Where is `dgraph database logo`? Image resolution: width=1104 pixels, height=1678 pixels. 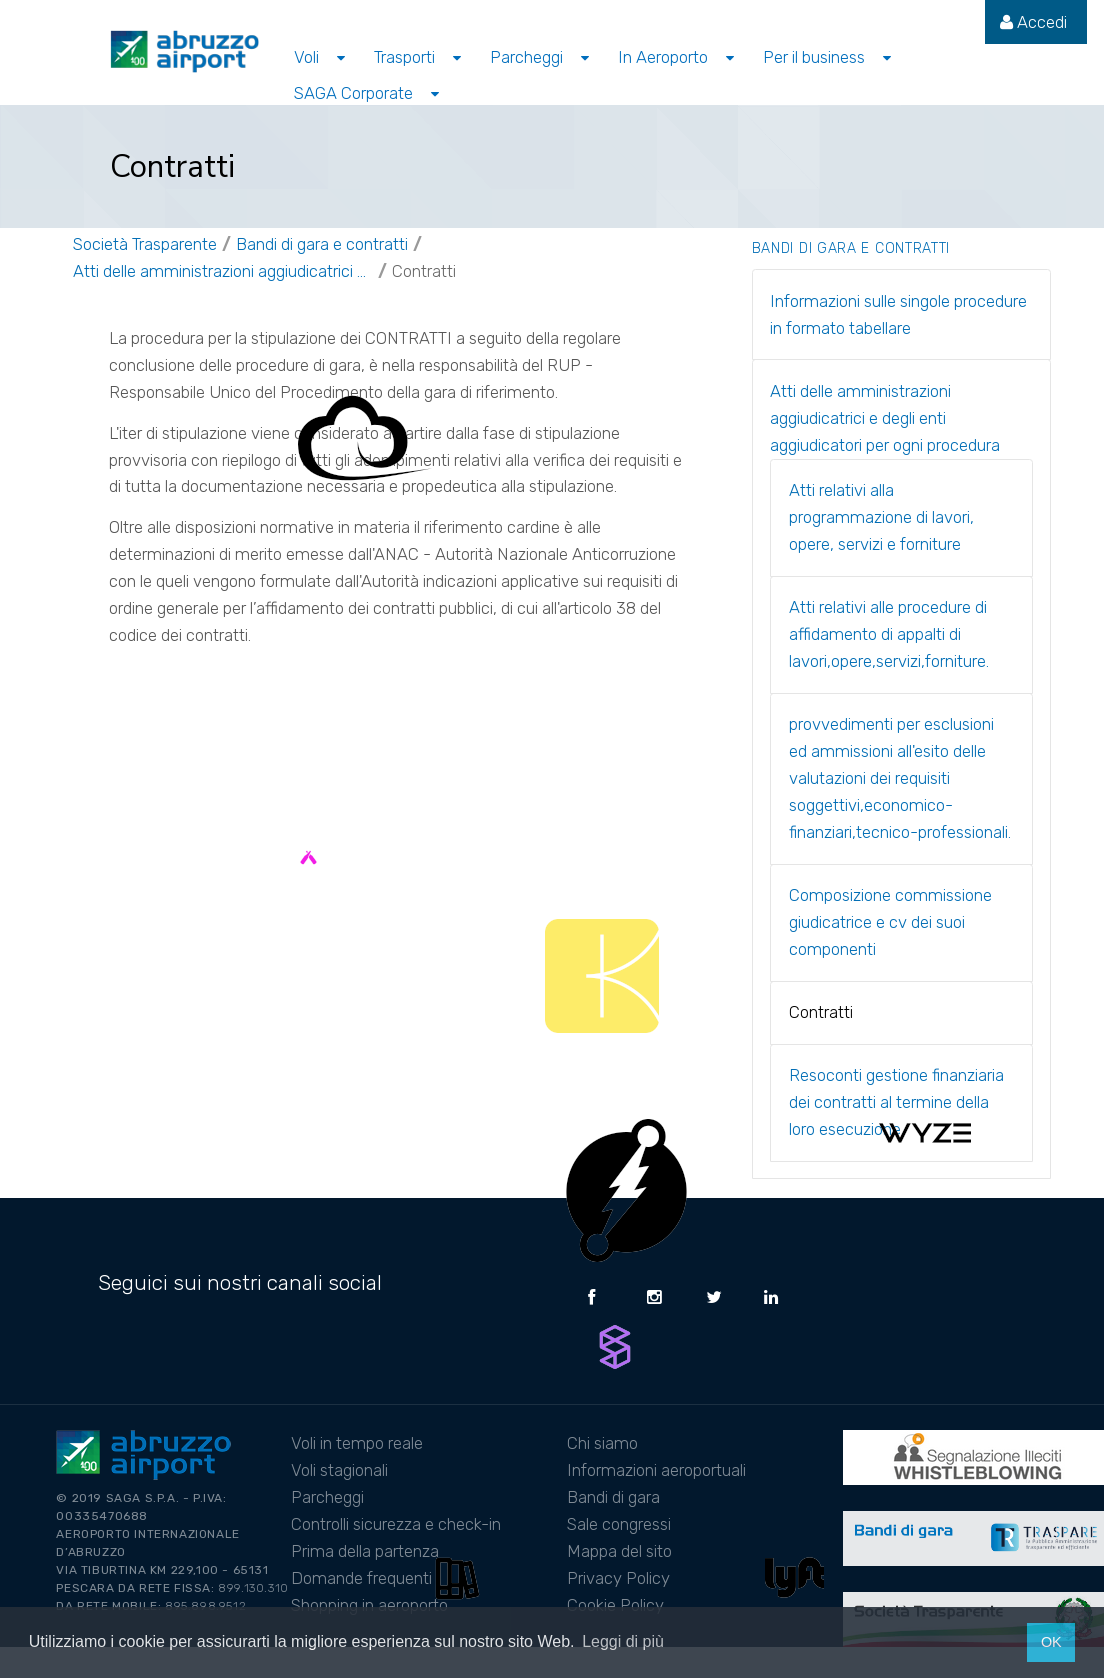
dgraph database logo is located at coordinates (626, 1190).